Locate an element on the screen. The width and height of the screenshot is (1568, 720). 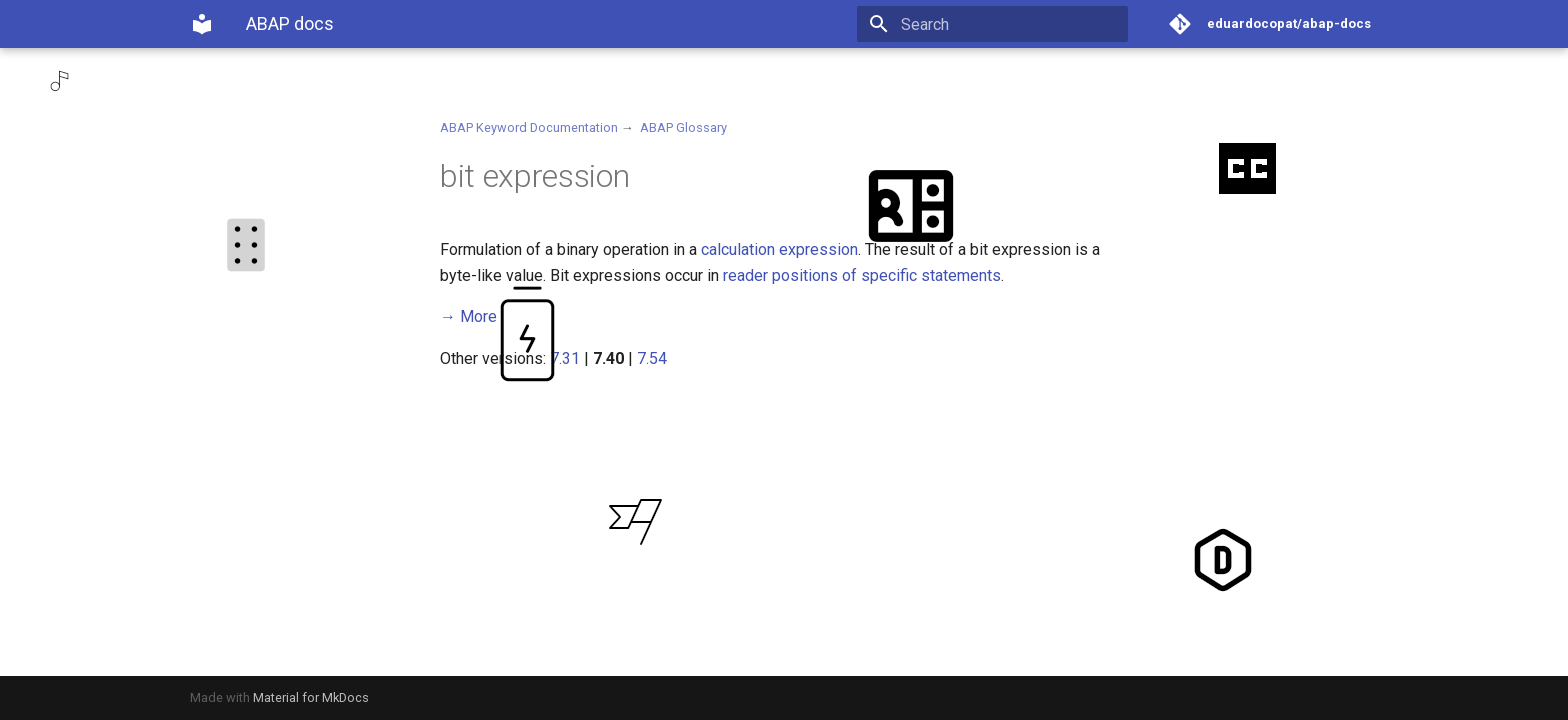
enable closed captions for video content is located at coordinates (1247, 168).